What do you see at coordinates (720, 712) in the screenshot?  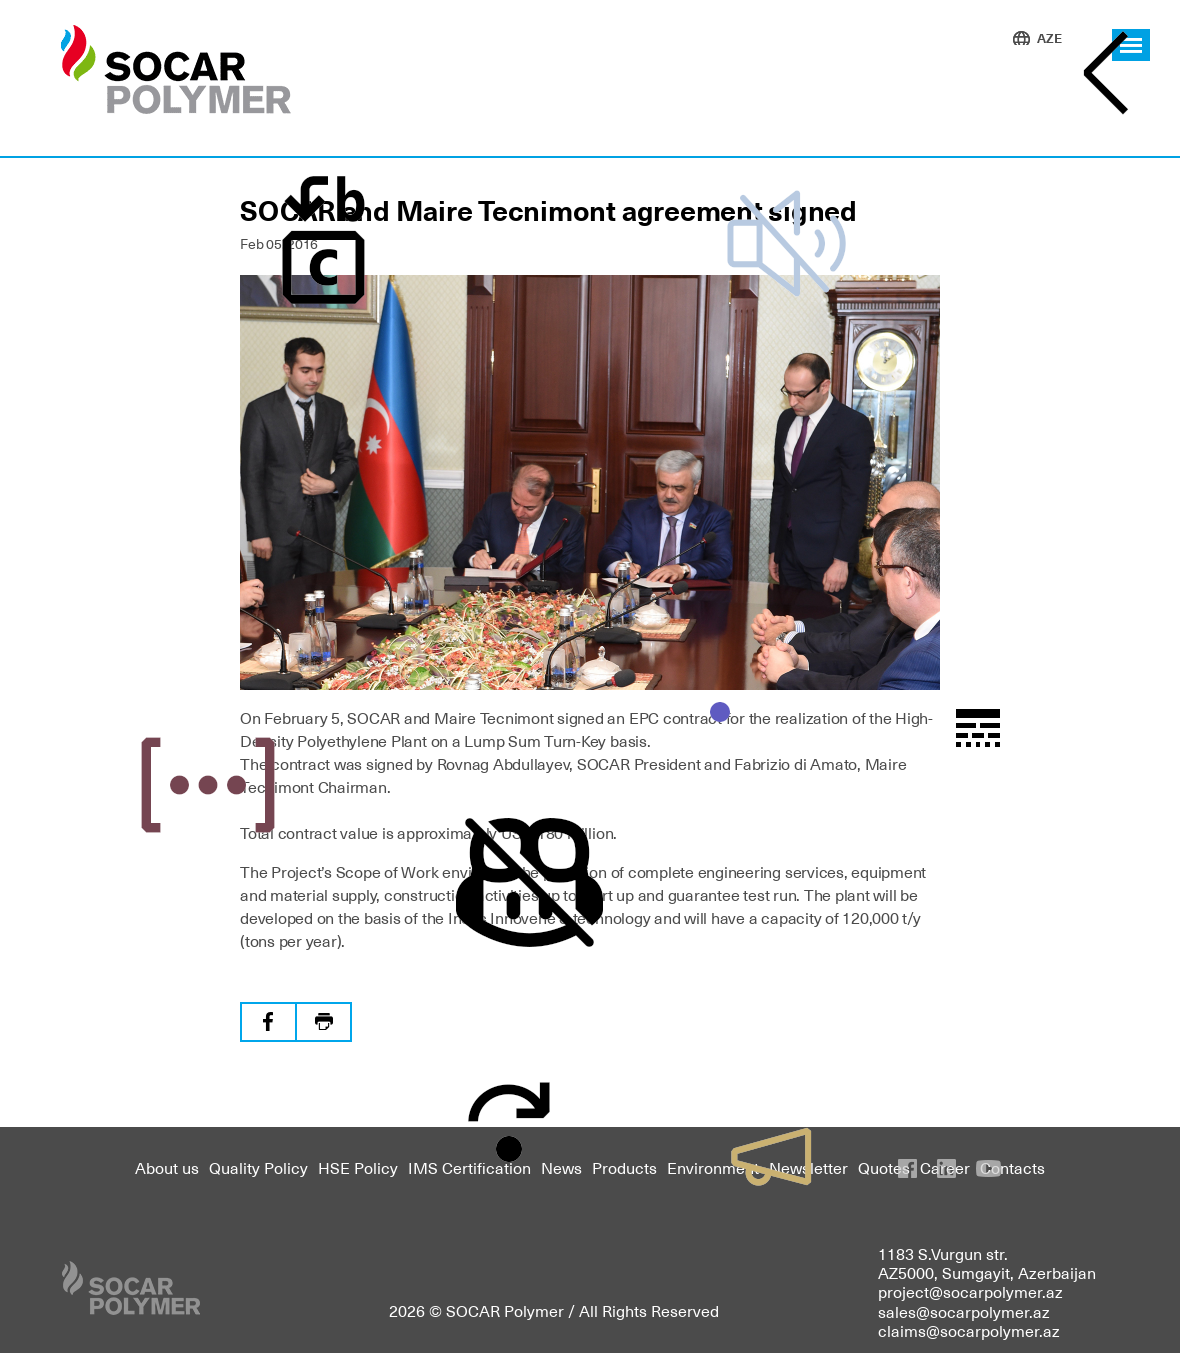 I see `indicates an unread notification or new item` at bounding box center [720, 712].